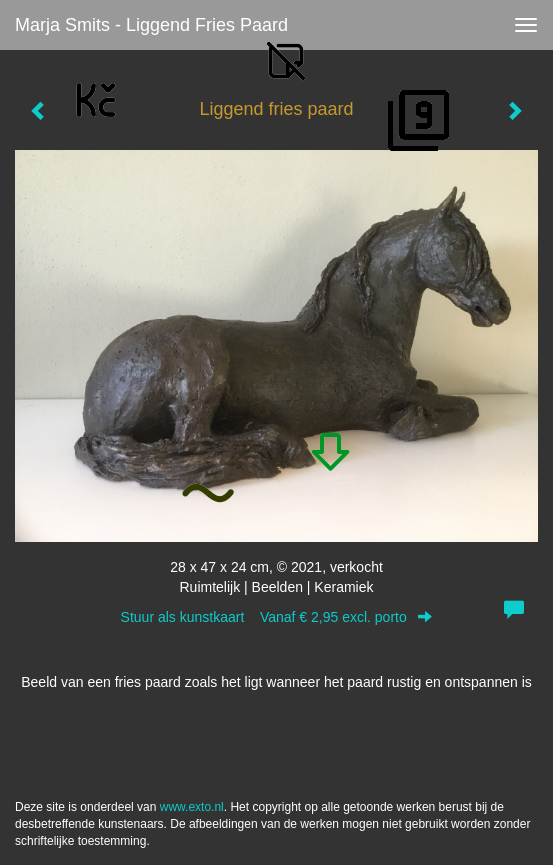 The image size is (553, 865). Describe the element at coordinates (418, 120) in the screenshot. I see `indicates 9 items in a stack or collection` at that location.